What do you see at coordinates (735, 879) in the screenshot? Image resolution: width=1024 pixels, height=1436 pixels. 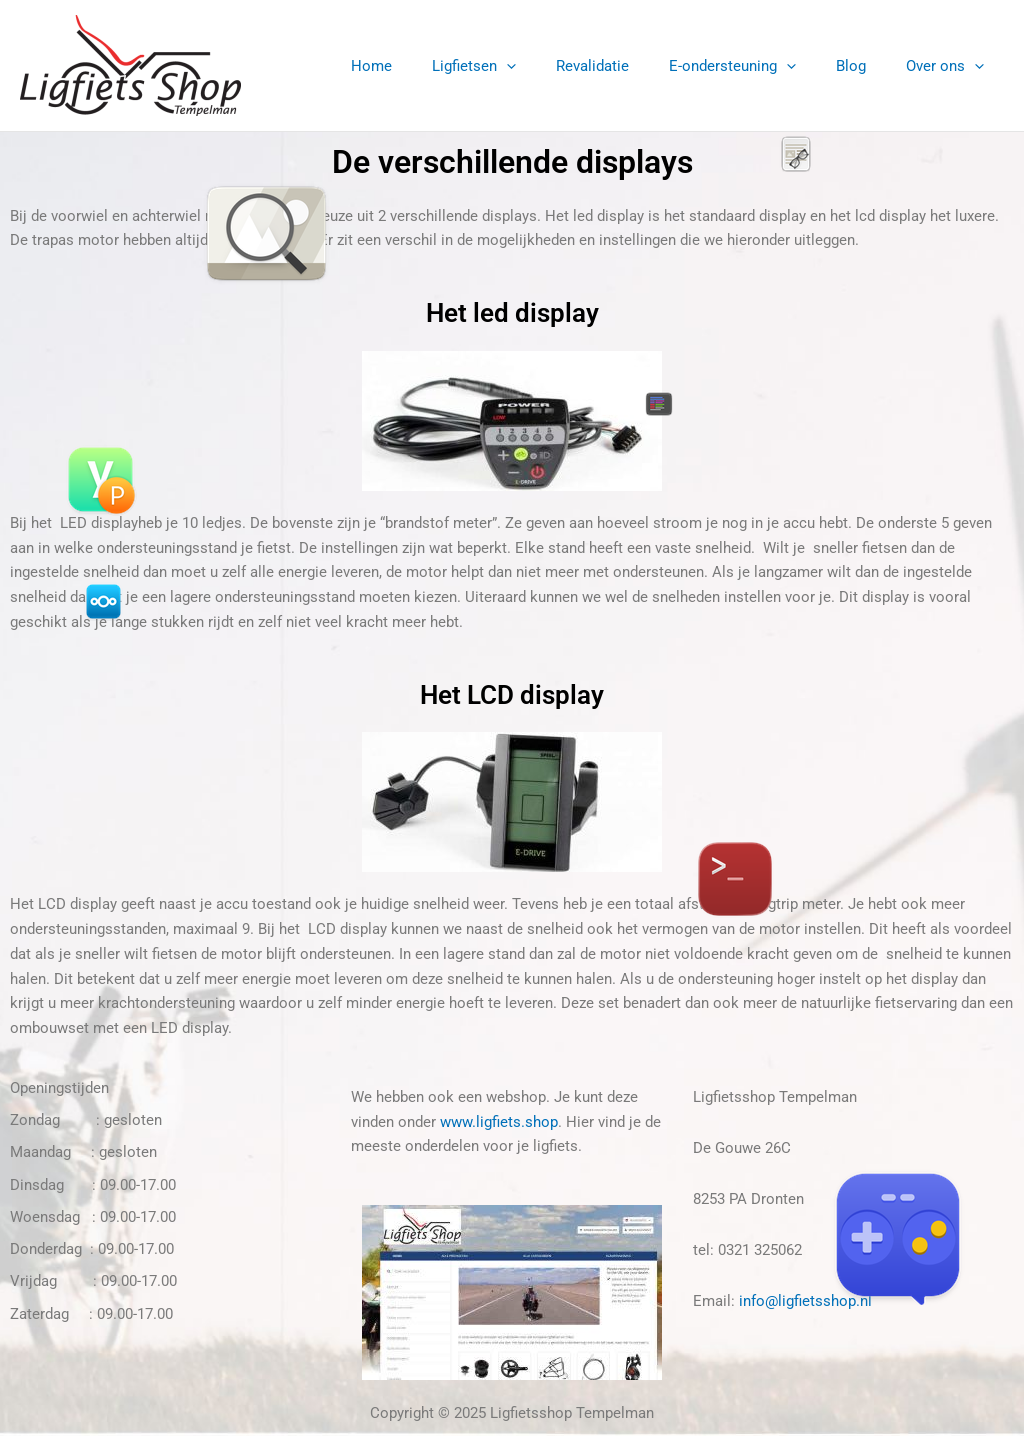 I see `open terminal with superuser/root privileges` at bounding box center [735, 879].